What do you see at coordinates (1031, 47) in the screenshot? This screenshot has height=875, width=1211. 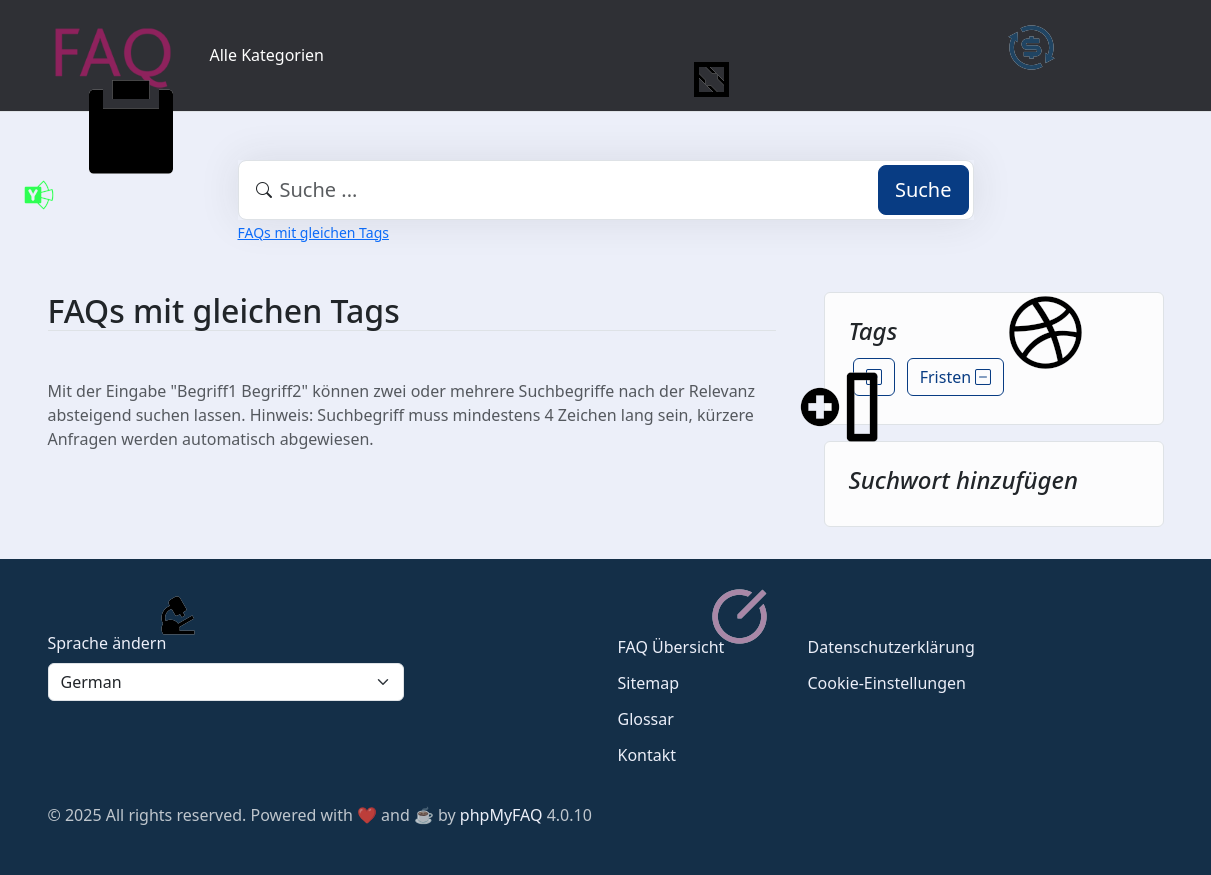 I see `currency exchange or conversion` at bounding box center [1031, 47].